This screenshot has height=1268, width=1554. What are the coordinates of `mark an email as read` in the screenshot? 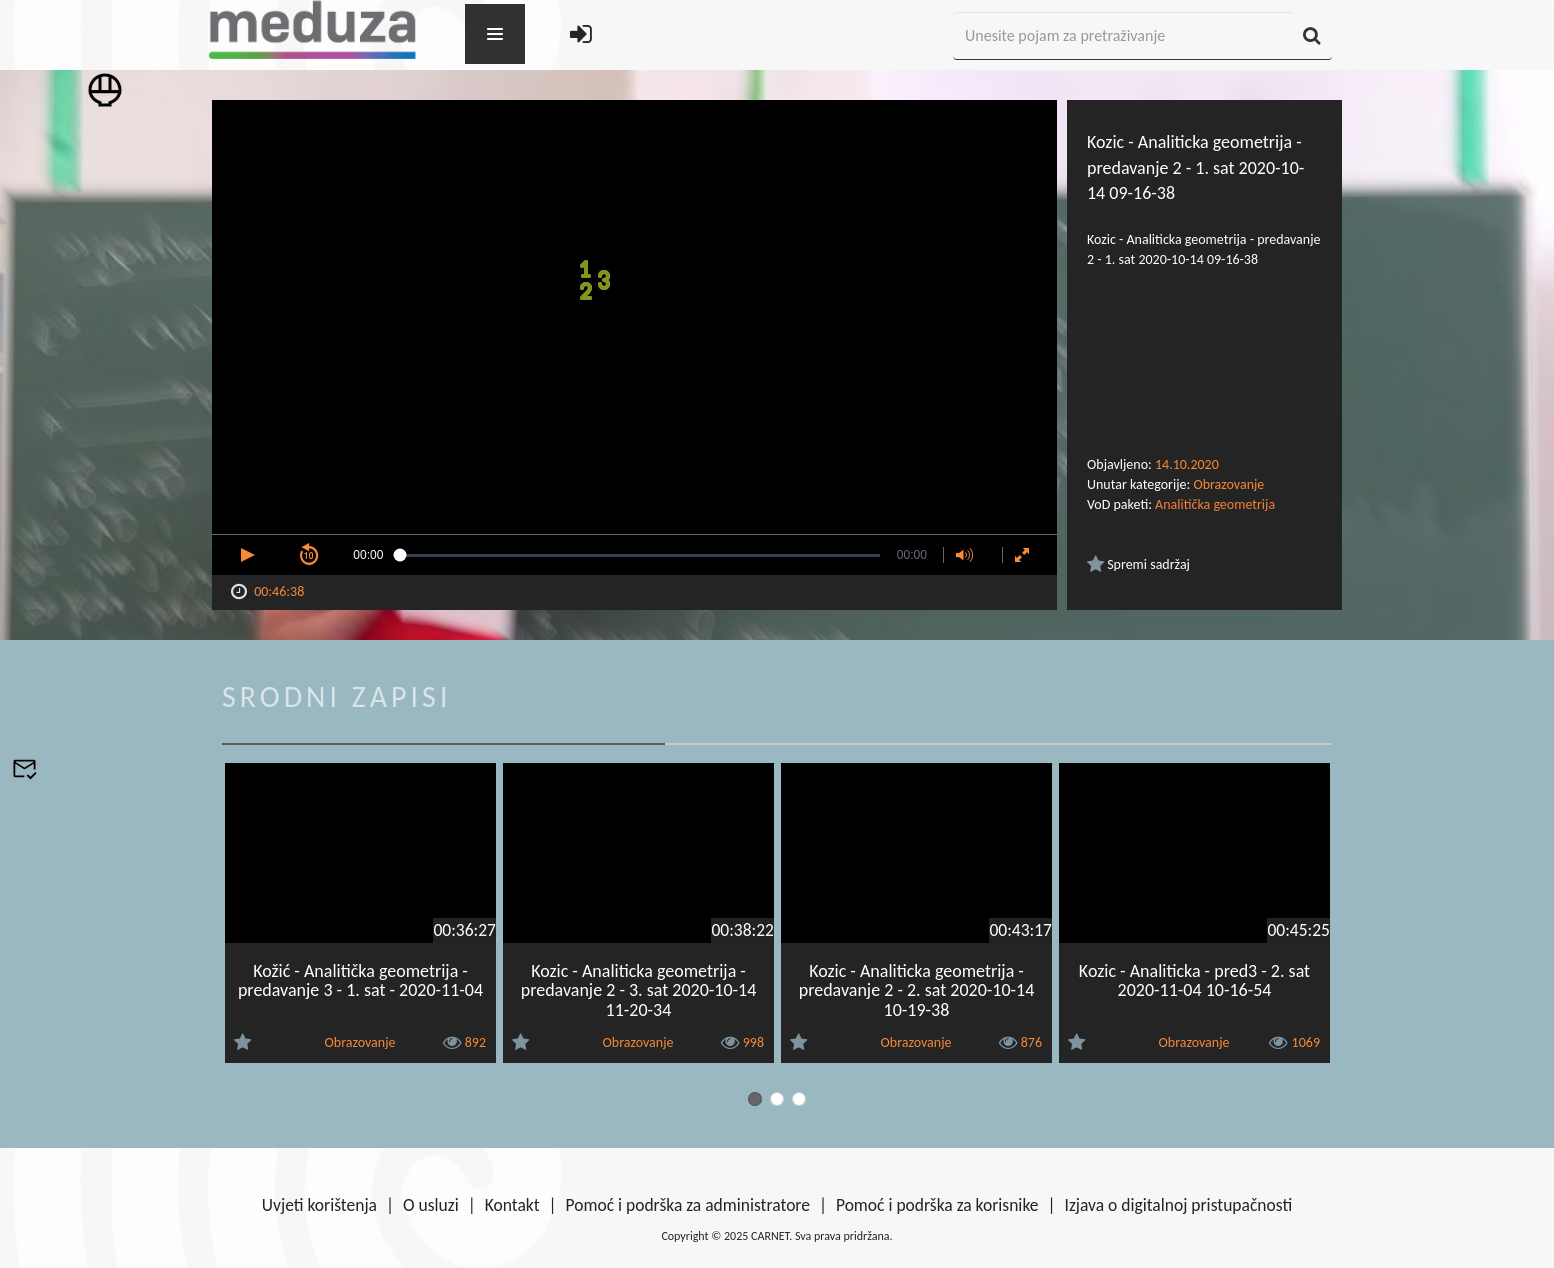 It's located at (24, 768).